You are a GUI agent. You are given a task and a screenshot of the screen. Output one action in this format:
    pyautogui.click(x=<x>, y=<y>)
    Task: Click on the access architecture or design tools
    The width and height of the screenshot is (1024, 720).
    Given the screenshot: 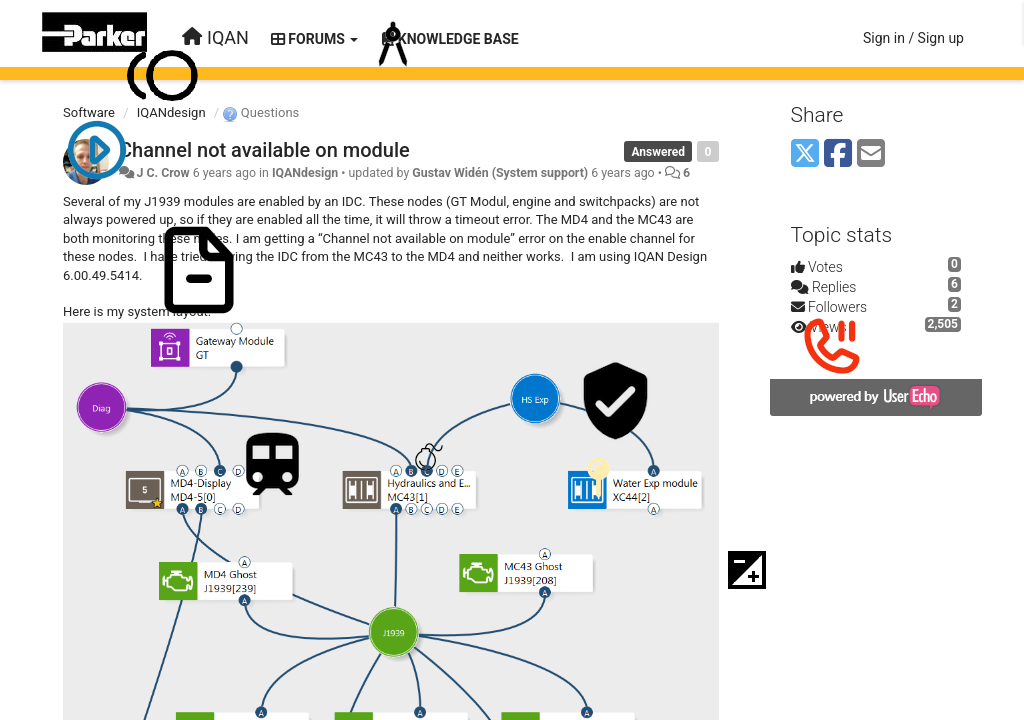 What is the action you would take?
    pyautogui.click(x=393, y=44)
    